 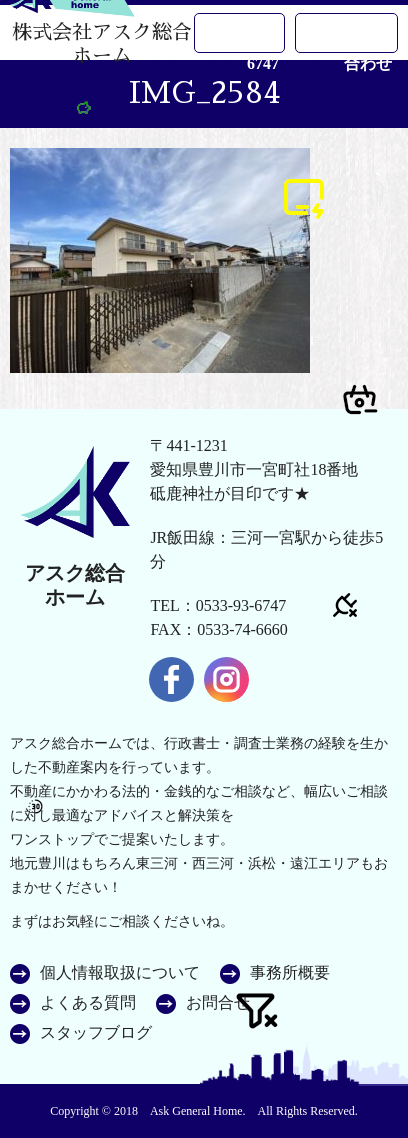 What do you see at coordinates (345, 605) in the screenshot?
I see `disconnected or unplugged device` at bounding box center [345, 605].